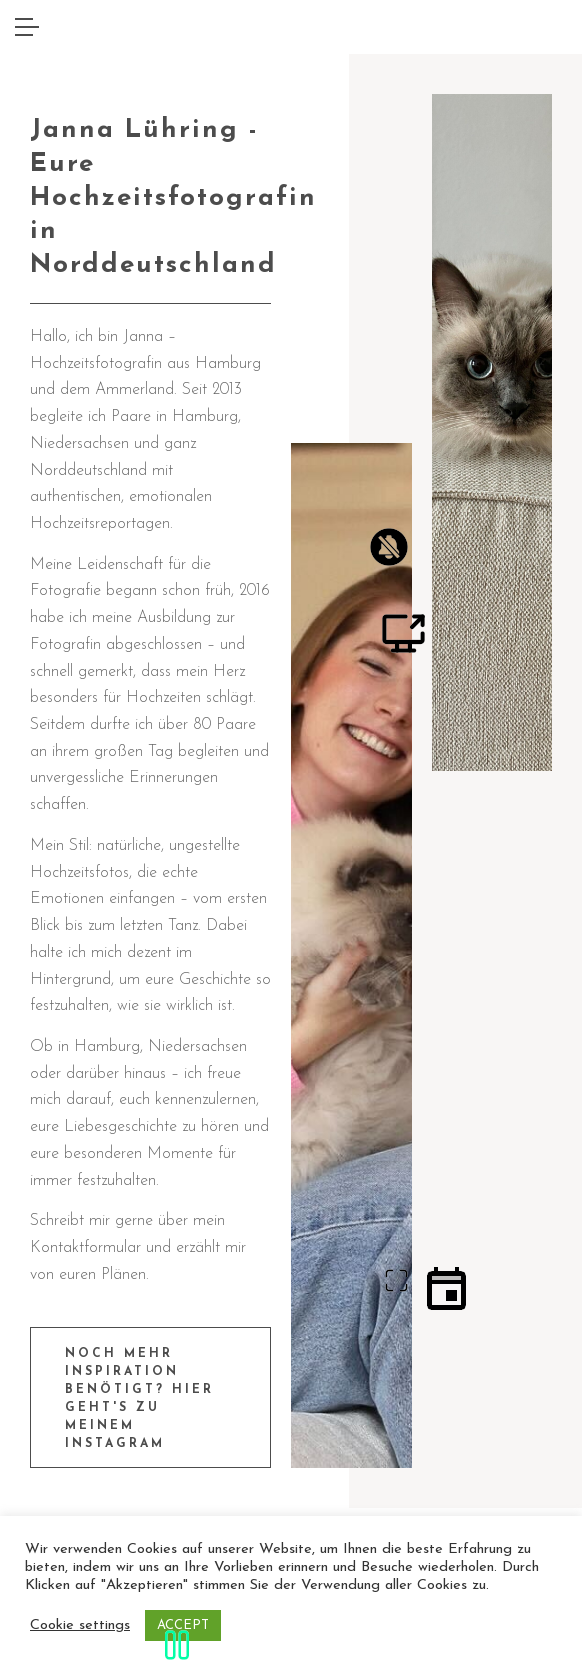  Describe the element at coordinates (396, 1280) in the screenshot. I see `scan a QR code or barcode` at that location.